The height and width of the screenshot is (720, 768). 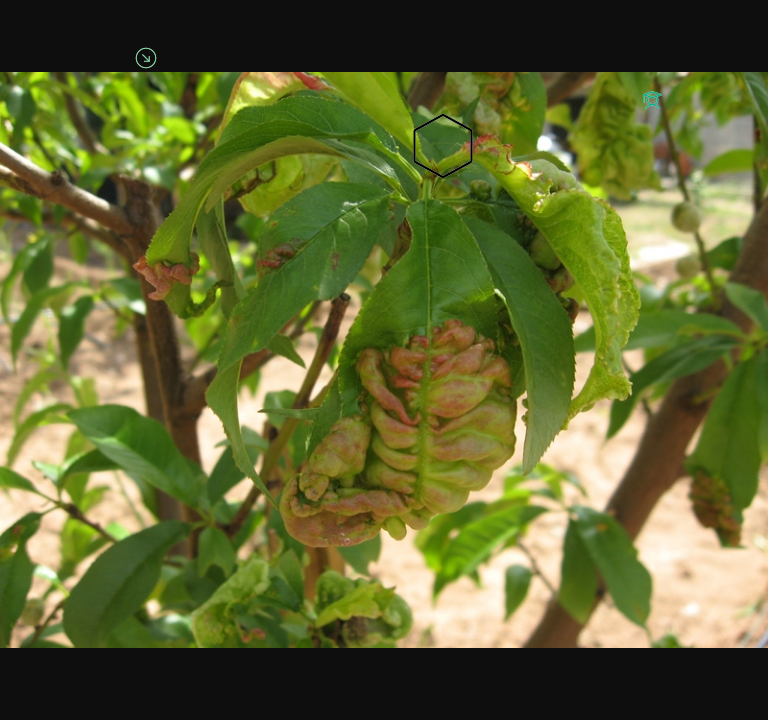 I want to click on generic shape or container element, so click(x=443, y=146).